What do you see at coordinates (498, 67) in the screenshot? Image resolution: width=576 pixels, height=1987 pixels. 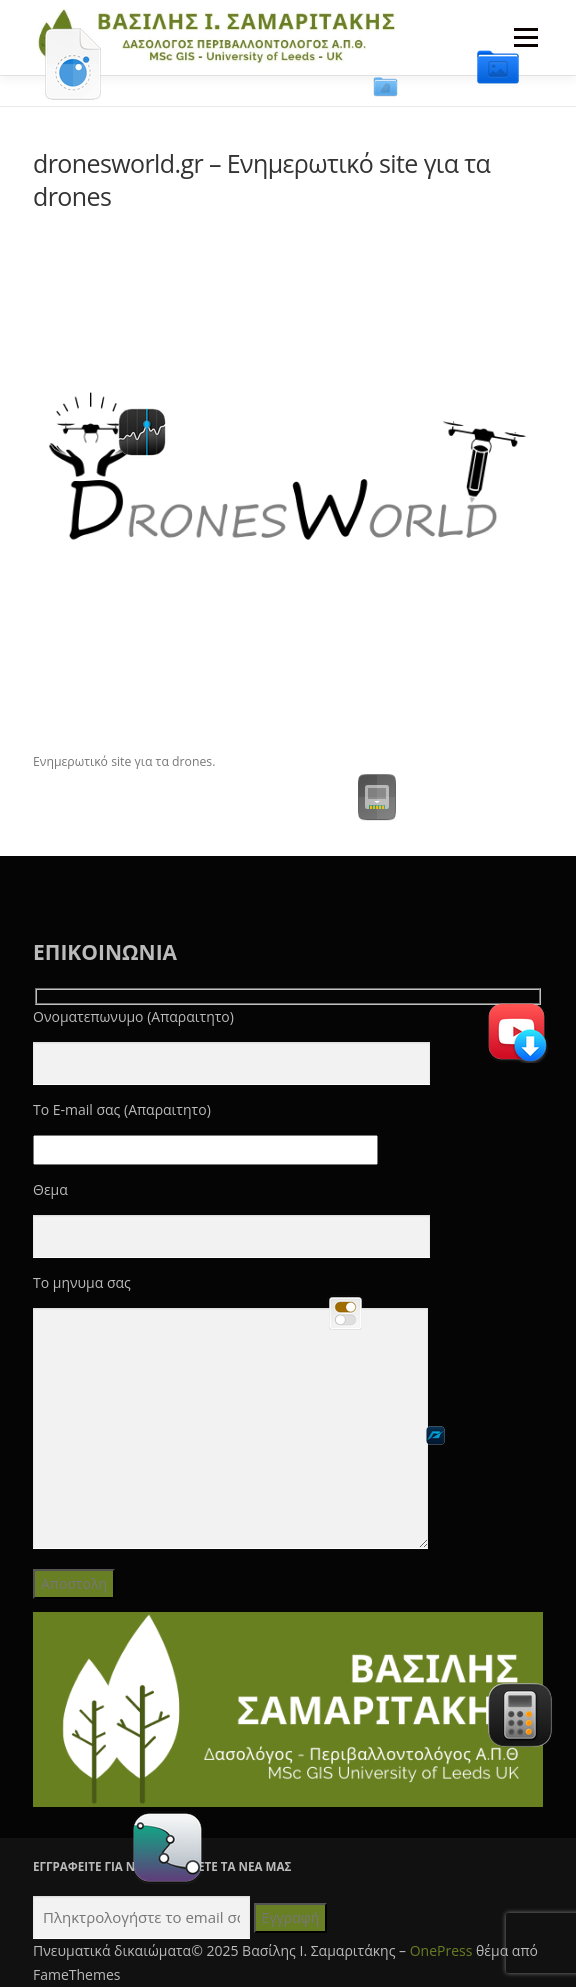 I see `open your images folder` at bounding box center [498, 67].